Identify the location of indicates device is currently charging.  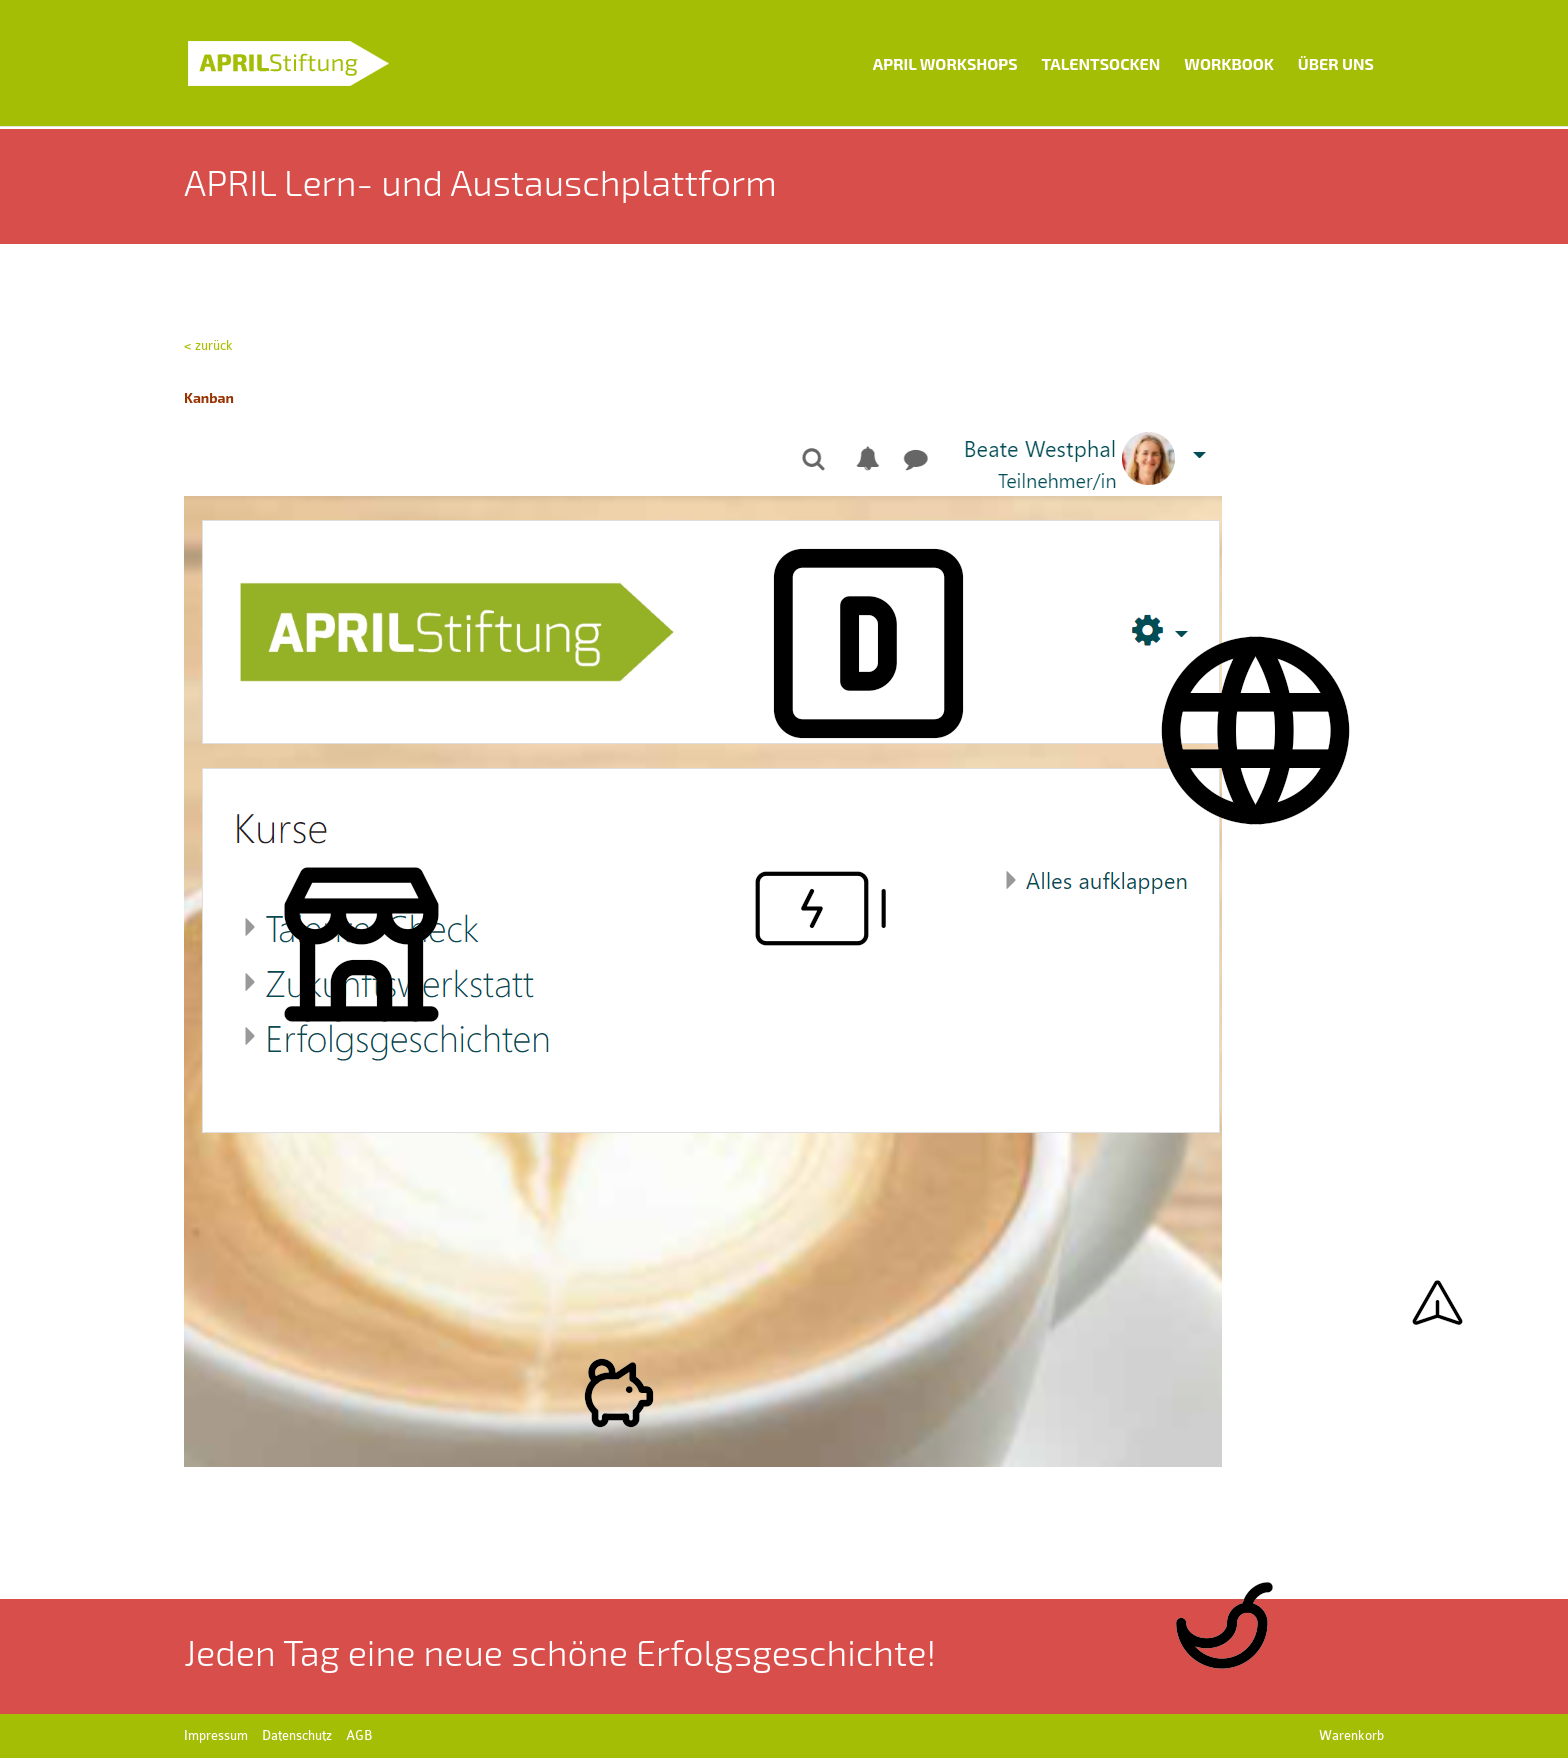
(818, 908).